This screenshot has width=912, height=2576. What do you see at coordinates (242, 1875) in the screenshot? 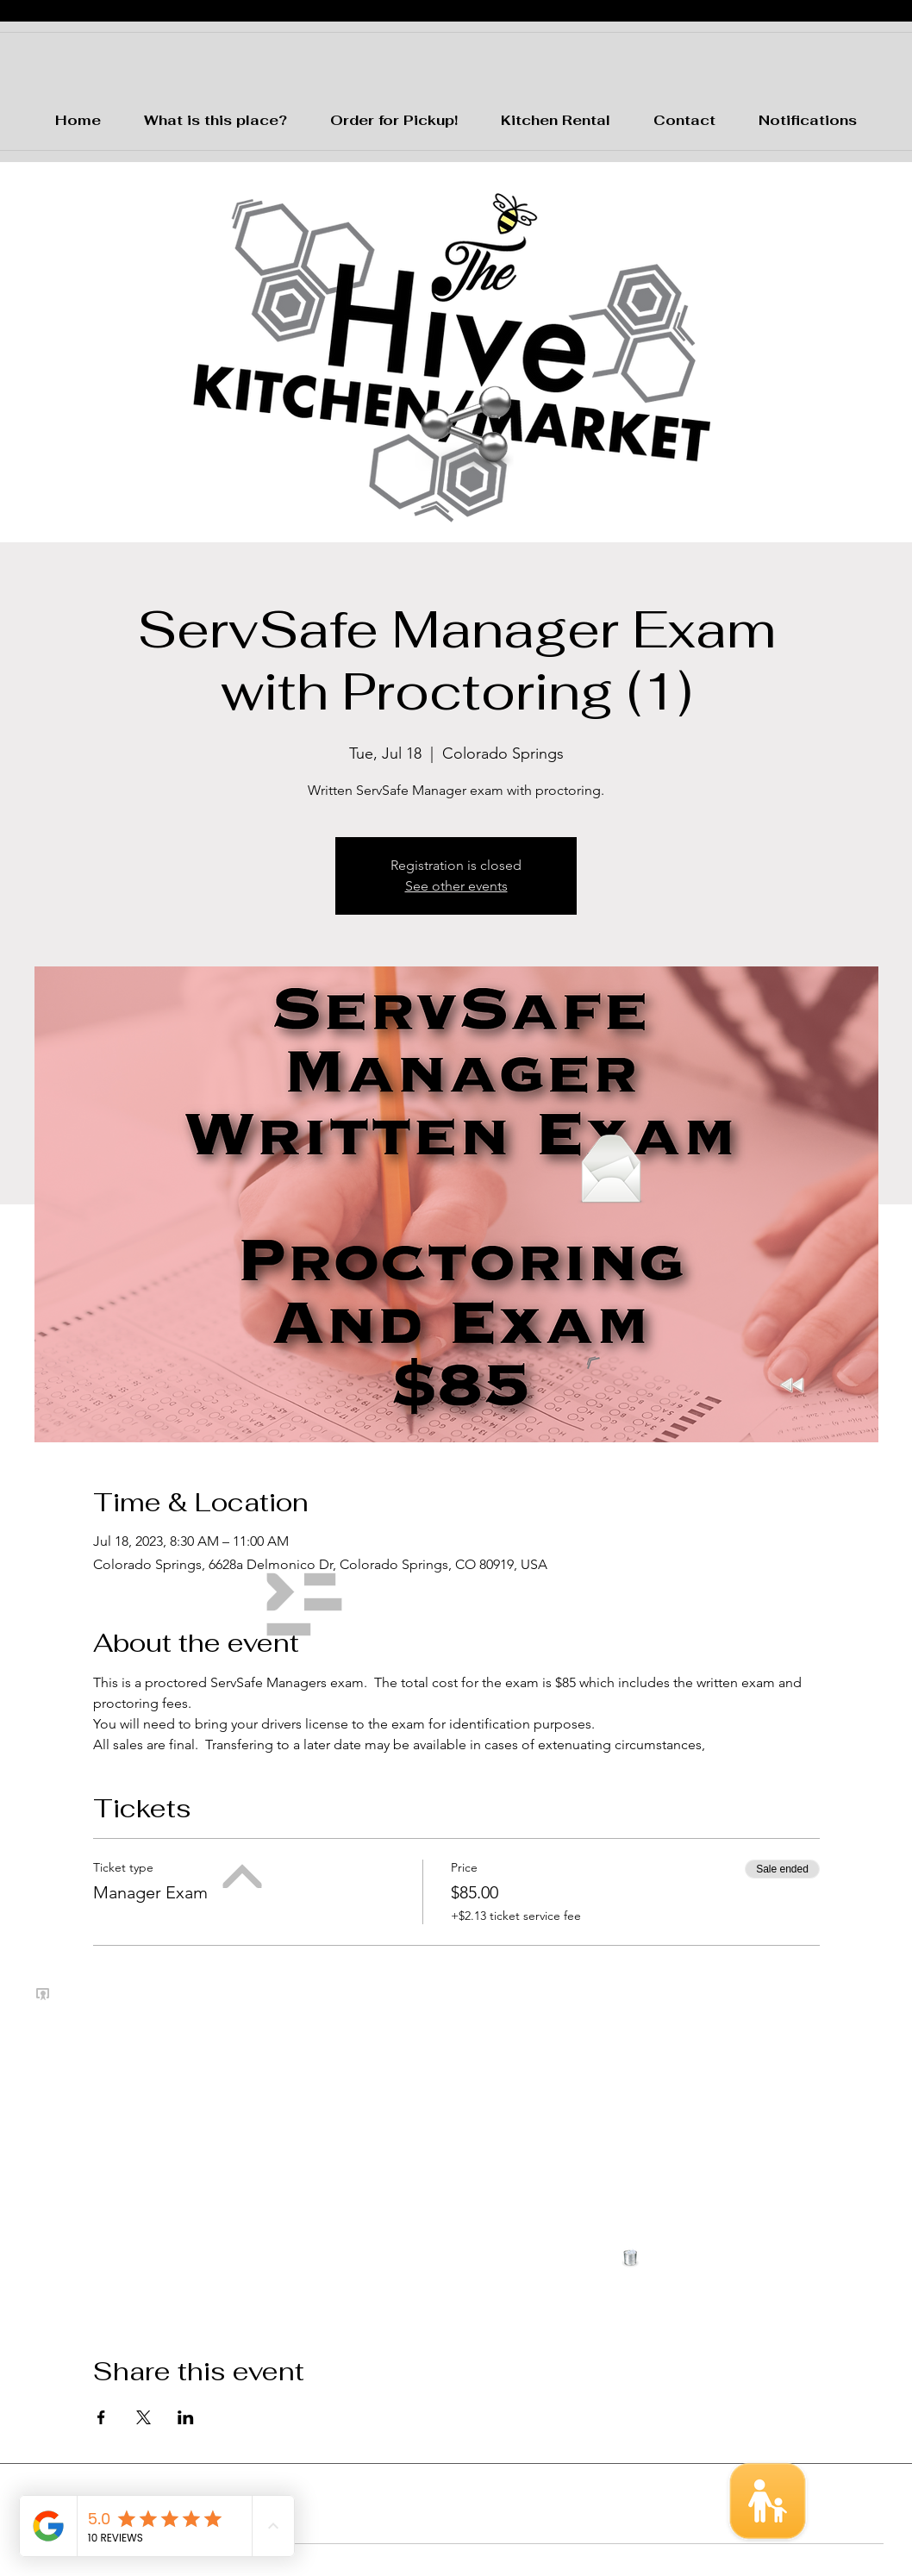
I see `navigate up or go to parent directory` at bounding box center [242, 1875].